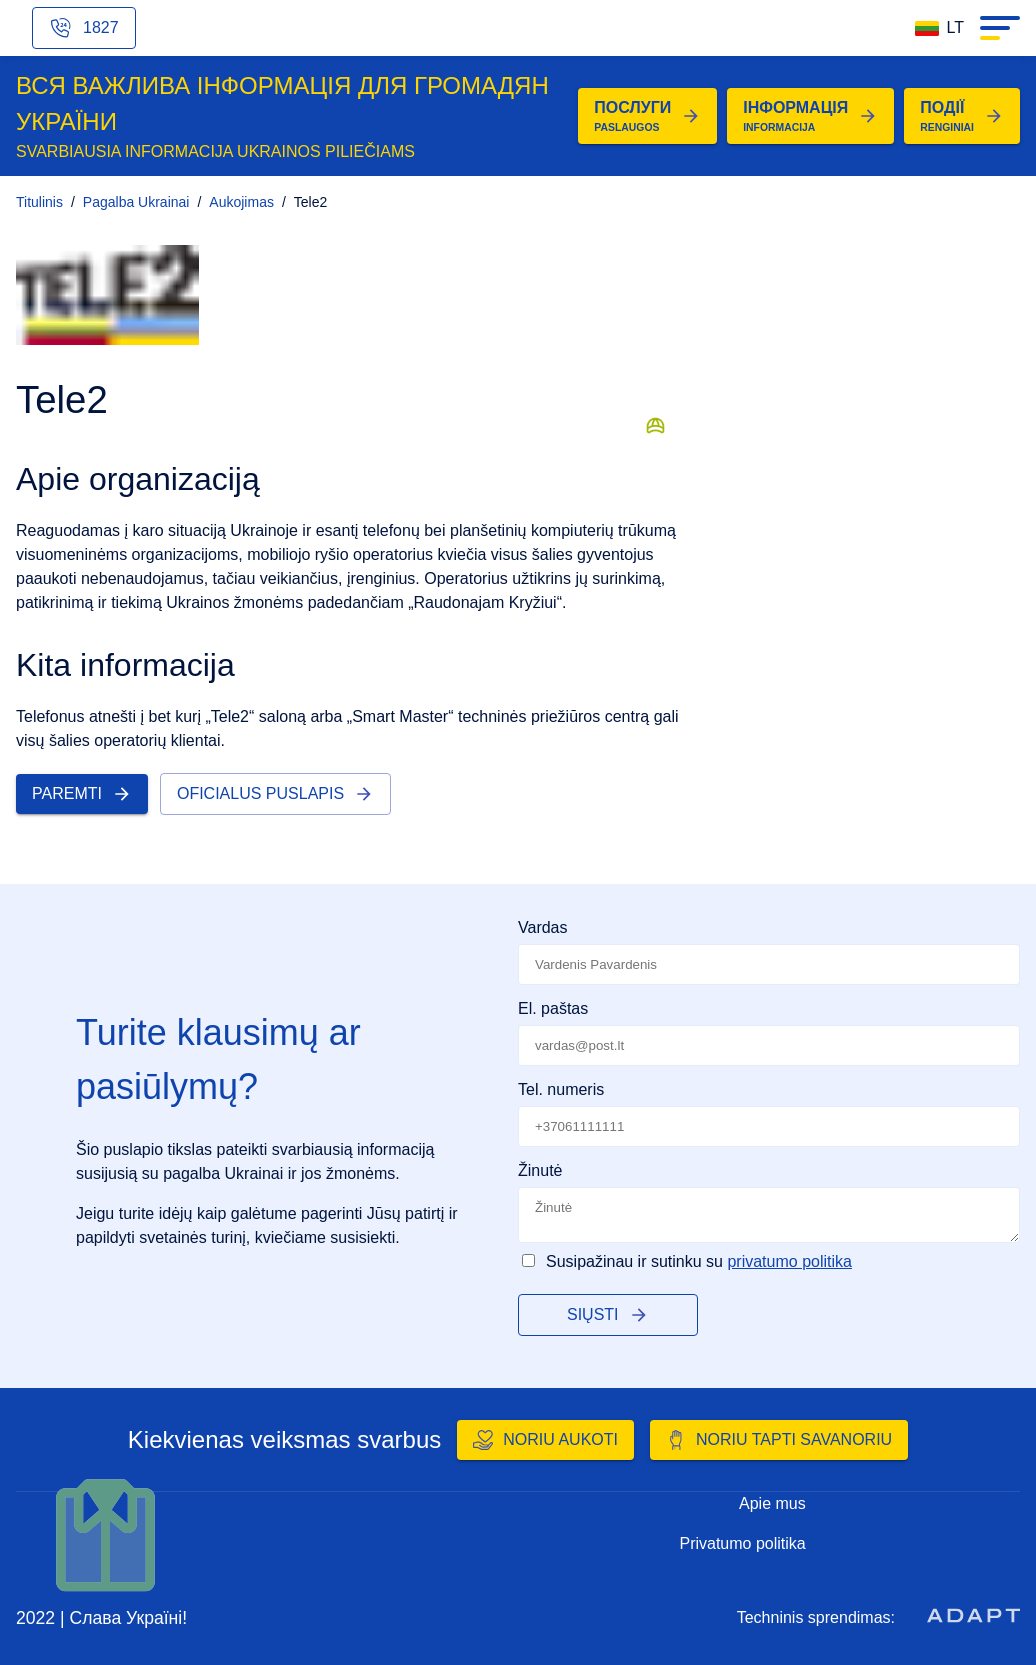  I want to click on browse hats or headwear category, so click(655, 426).